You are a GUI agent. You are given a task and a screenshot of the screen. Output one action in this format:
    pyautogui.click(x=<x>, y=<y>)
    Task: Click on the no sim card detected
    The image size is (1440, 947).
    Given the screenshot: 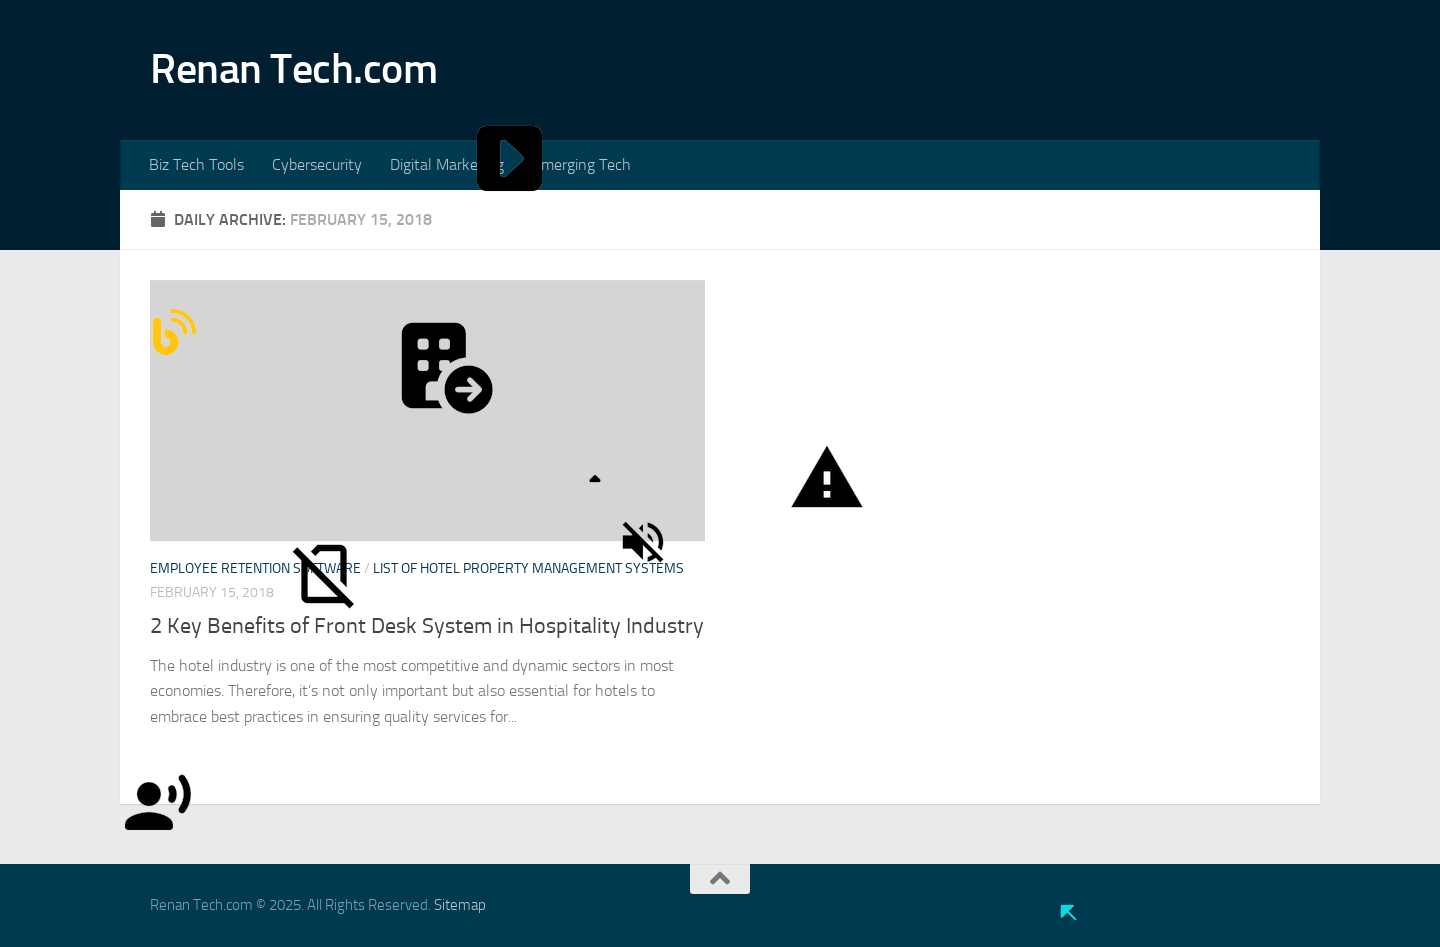 What is the action you would take?
    pyautogui.click(x=324, y=574)
    